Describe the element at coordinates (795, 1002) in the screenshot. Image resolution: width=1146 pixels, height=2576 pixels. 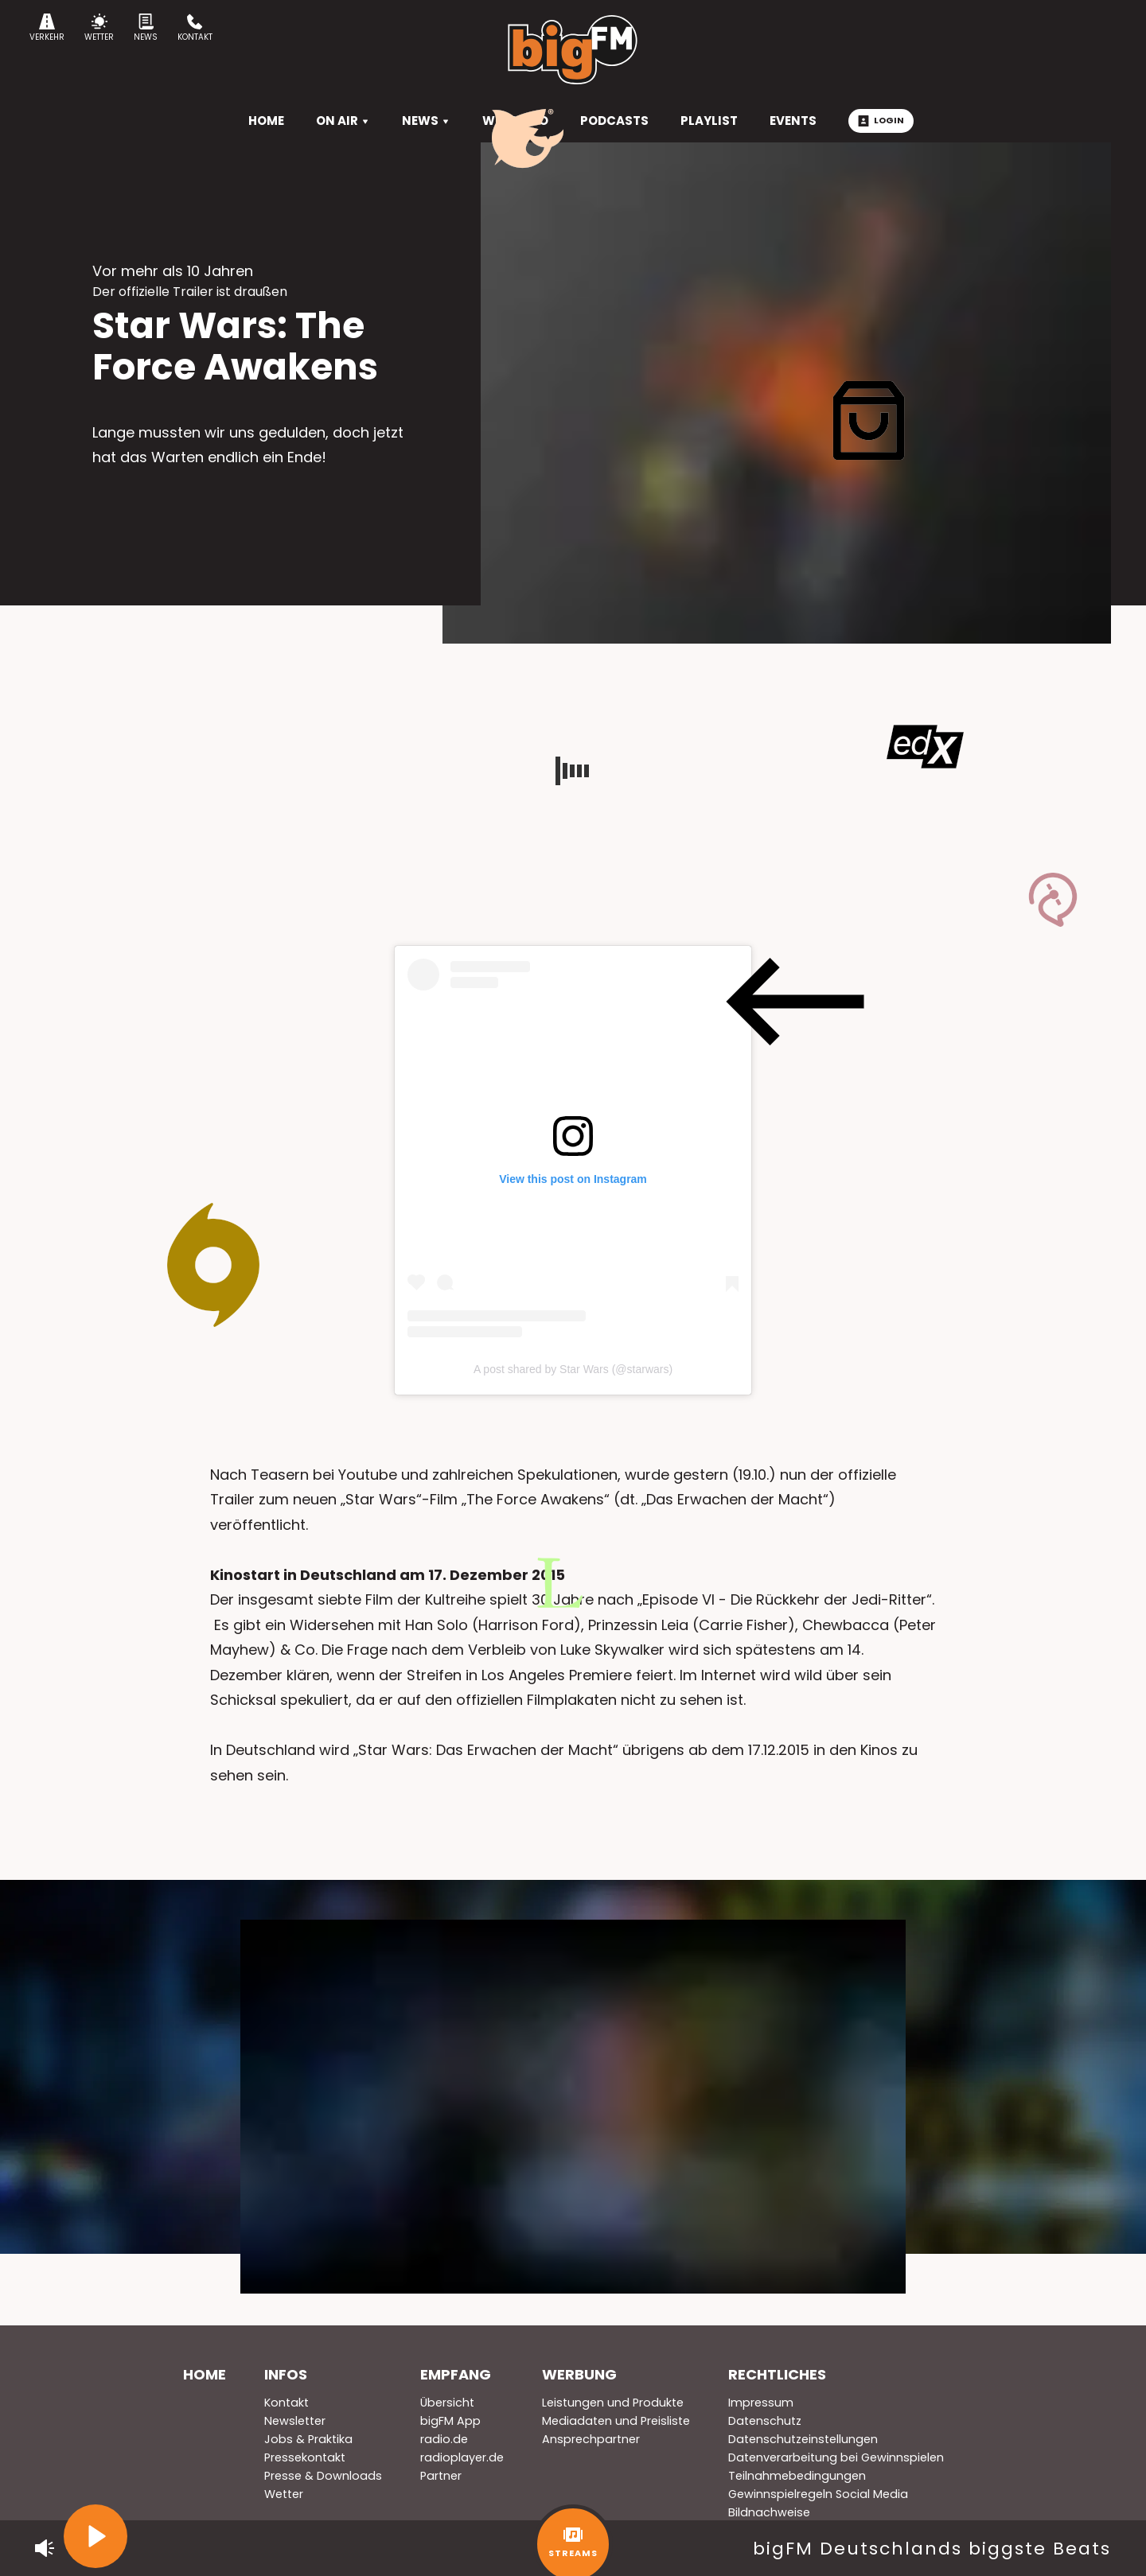
I see `go back to the previous page` at that location.